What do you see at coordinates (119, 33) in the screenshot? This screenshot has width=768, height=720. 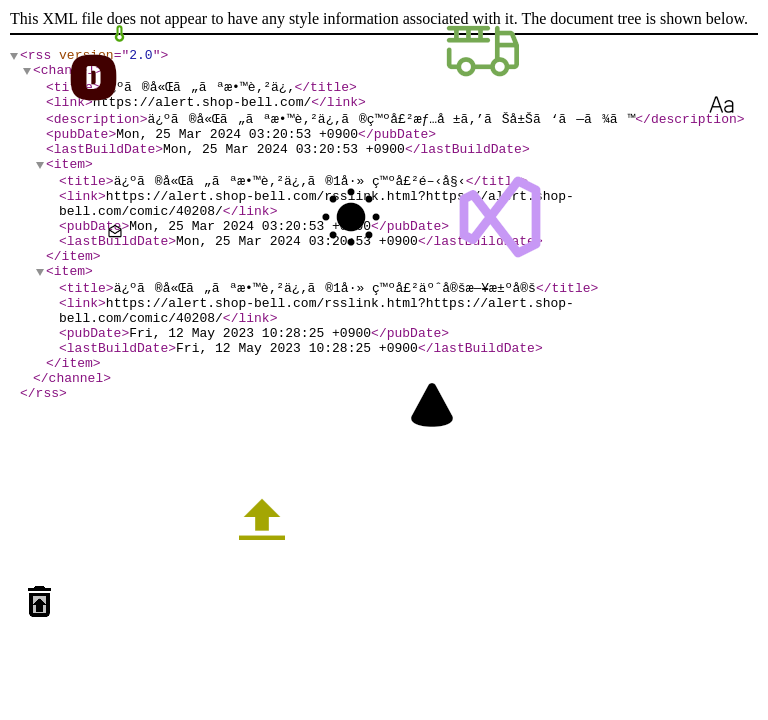 I see `indicates maximum temperature level` at bounding box center [119, 33].